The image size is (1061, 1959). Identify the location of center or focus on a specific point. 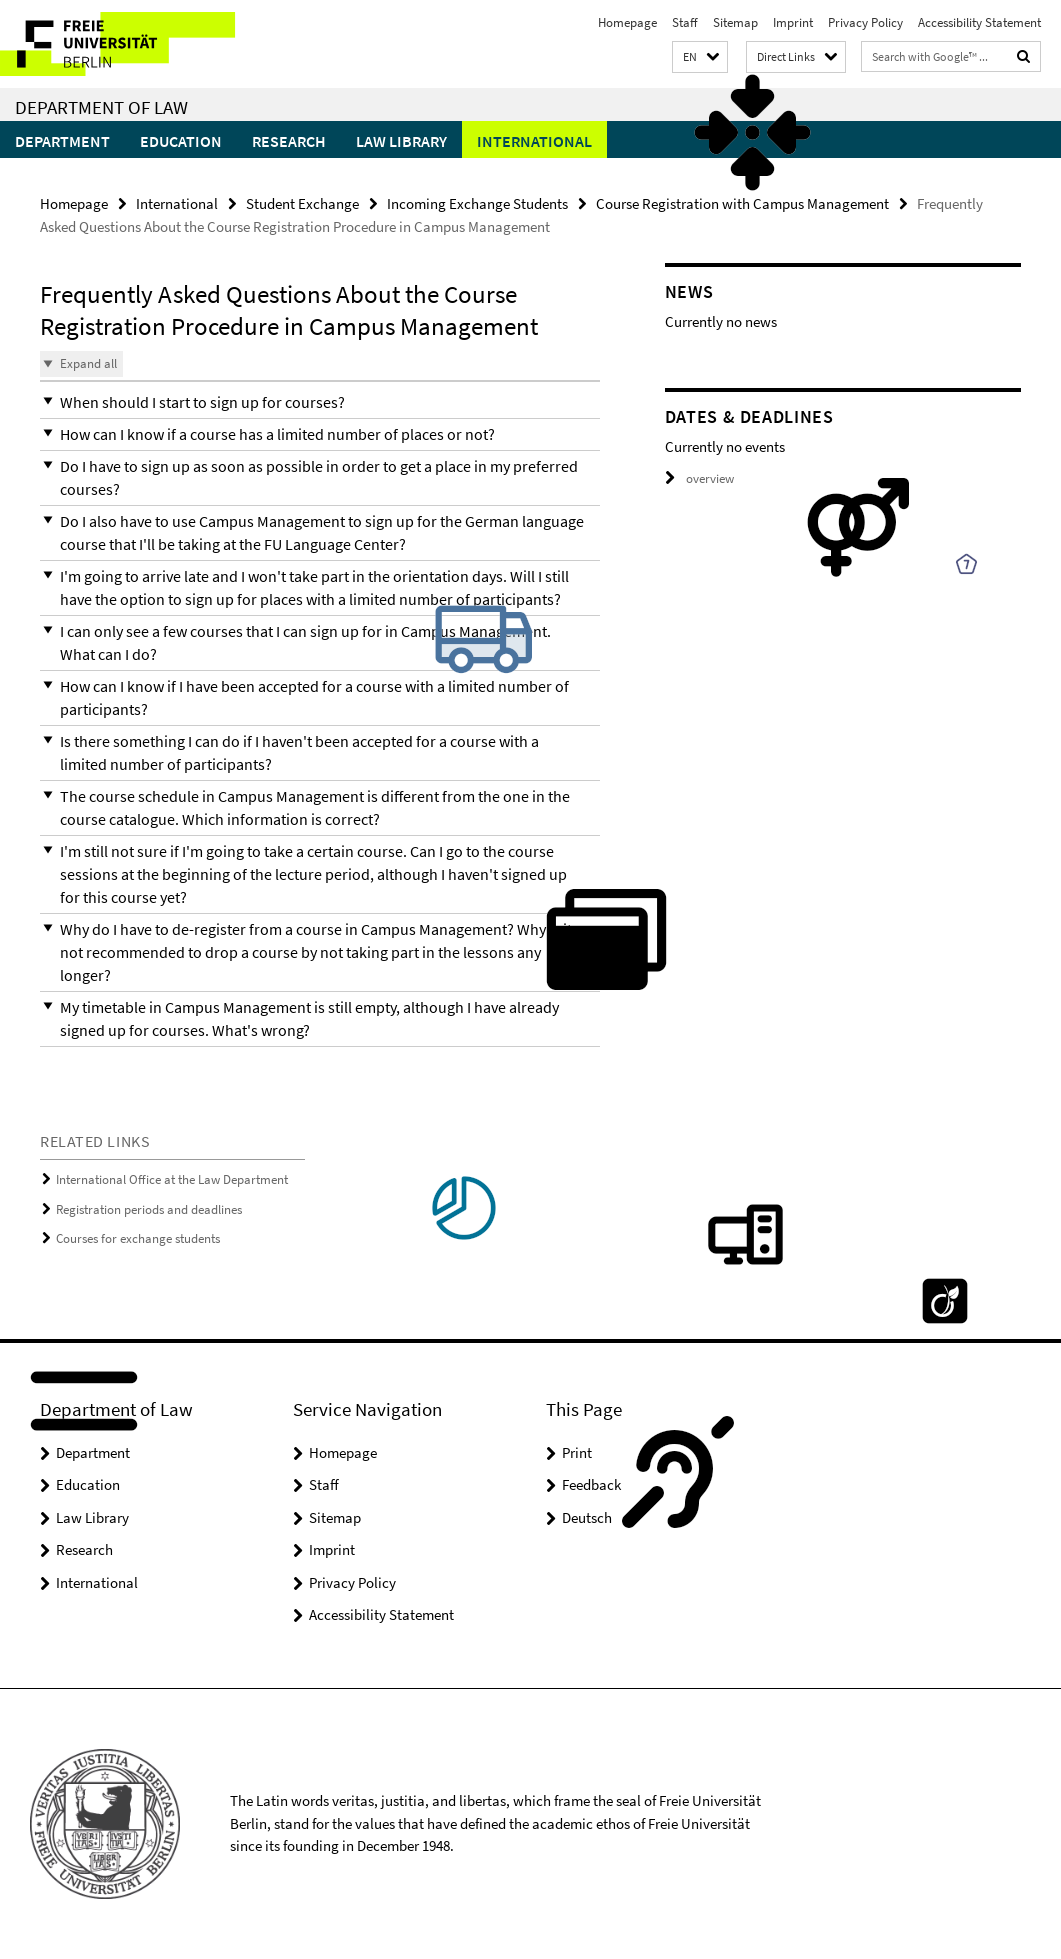
(752, 132).